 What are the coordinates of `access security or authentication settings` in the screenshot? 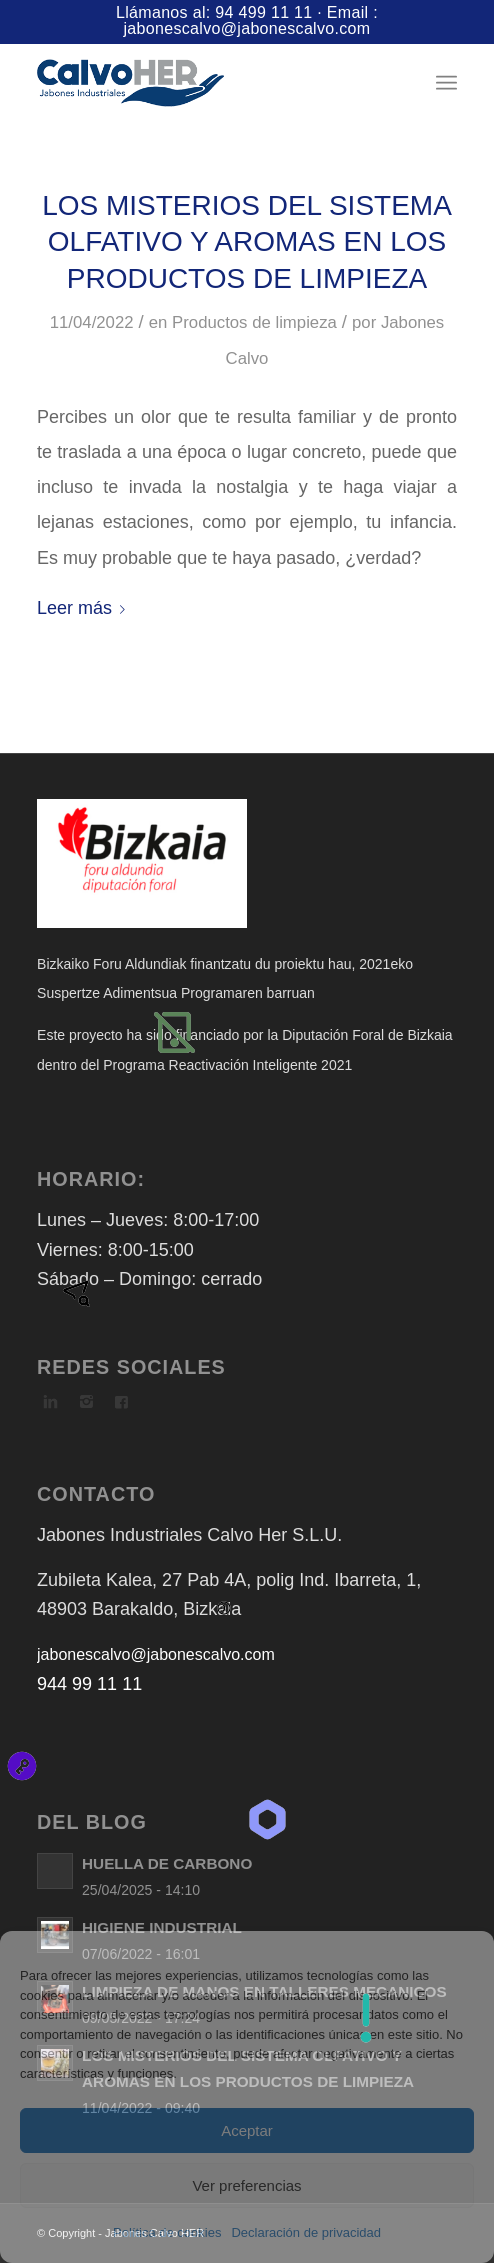 It's located at (22, 1766).